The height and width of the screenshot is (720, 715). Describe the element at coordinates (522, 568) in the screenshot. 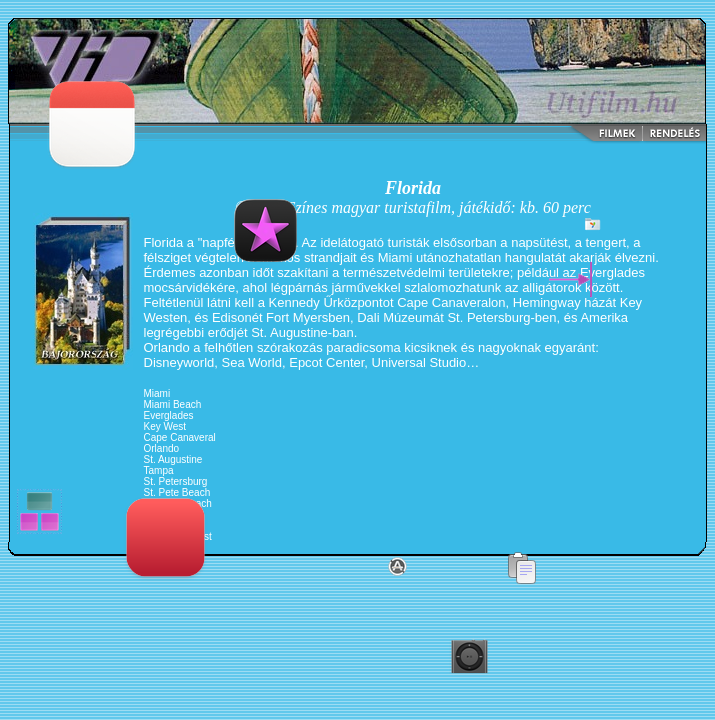

I see `paste content from clipboard` at that location.